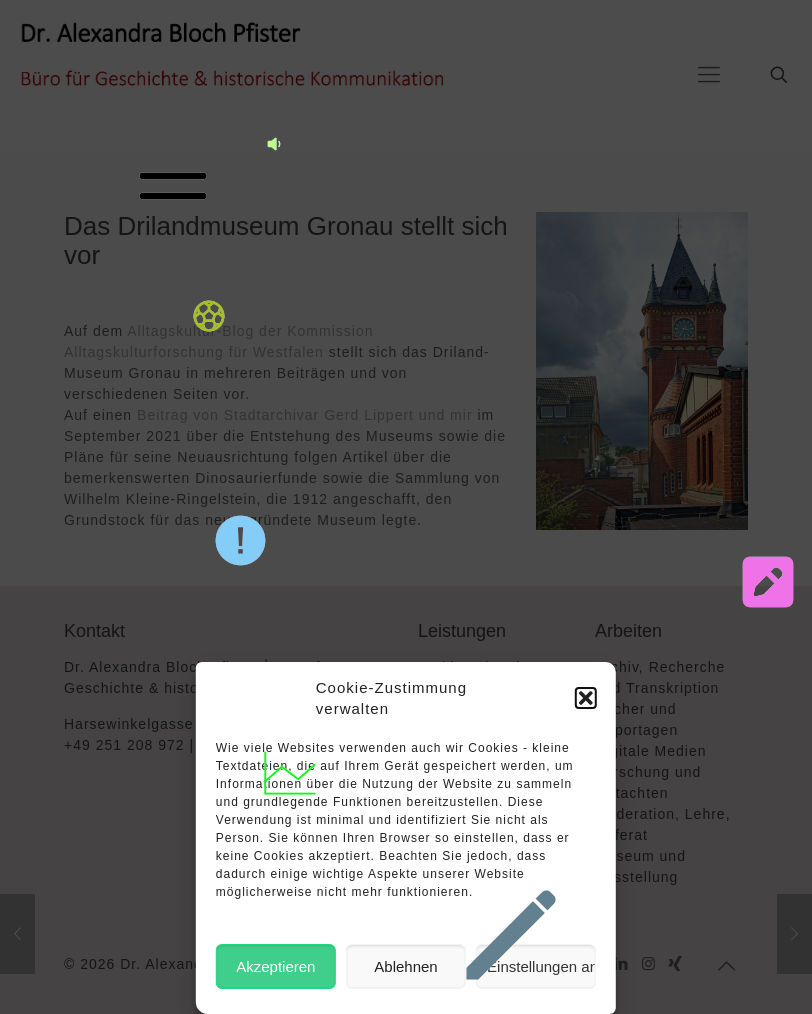 This screenshot has width=812, height=1014. Describe the element at coordinates (290, 773) in the screenshot. I see `view analytics or performance data` at that location.